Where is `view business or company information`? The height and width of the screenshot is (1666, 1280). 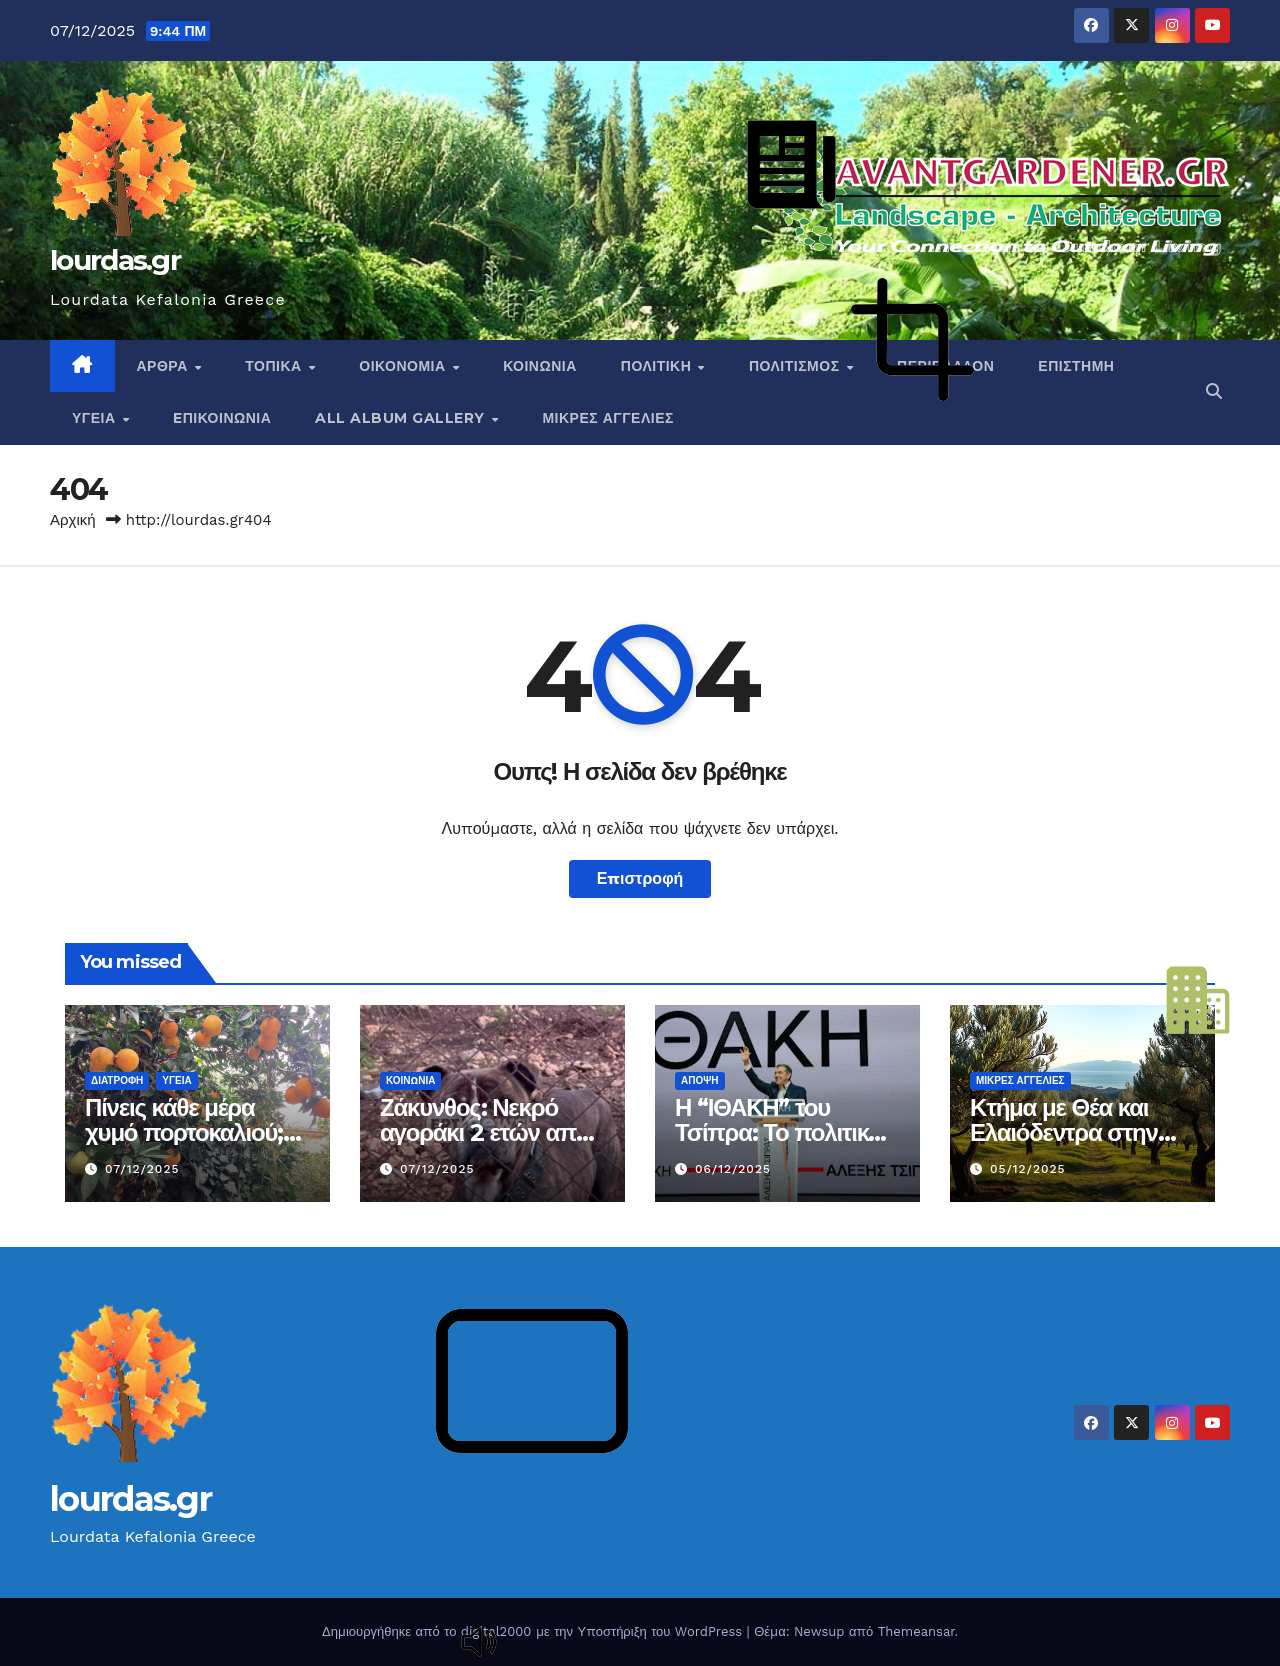
view business or company information is located at coordinates (1198, 1000).